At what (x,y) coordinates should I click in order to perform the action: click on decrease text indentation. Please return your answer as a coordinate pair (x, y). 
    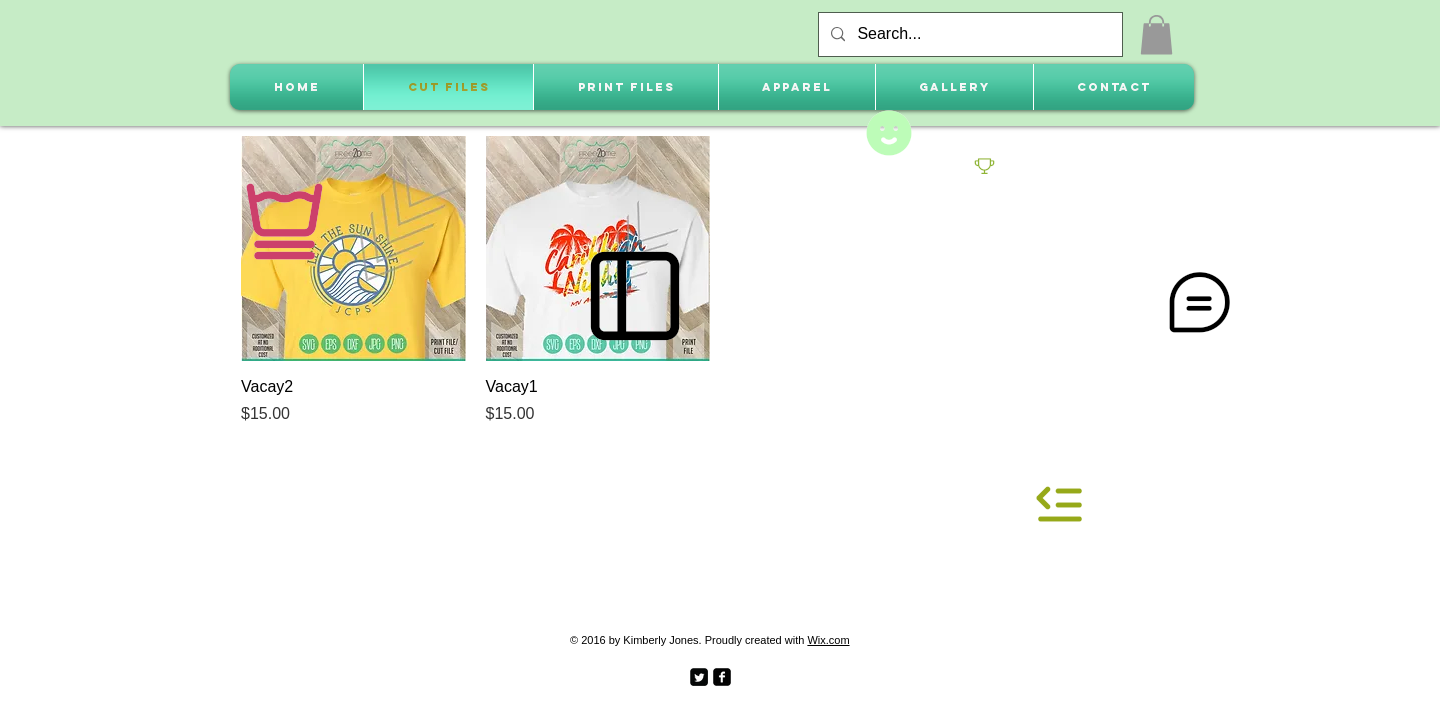
    Looking at the image, I should click on (1060, 505).